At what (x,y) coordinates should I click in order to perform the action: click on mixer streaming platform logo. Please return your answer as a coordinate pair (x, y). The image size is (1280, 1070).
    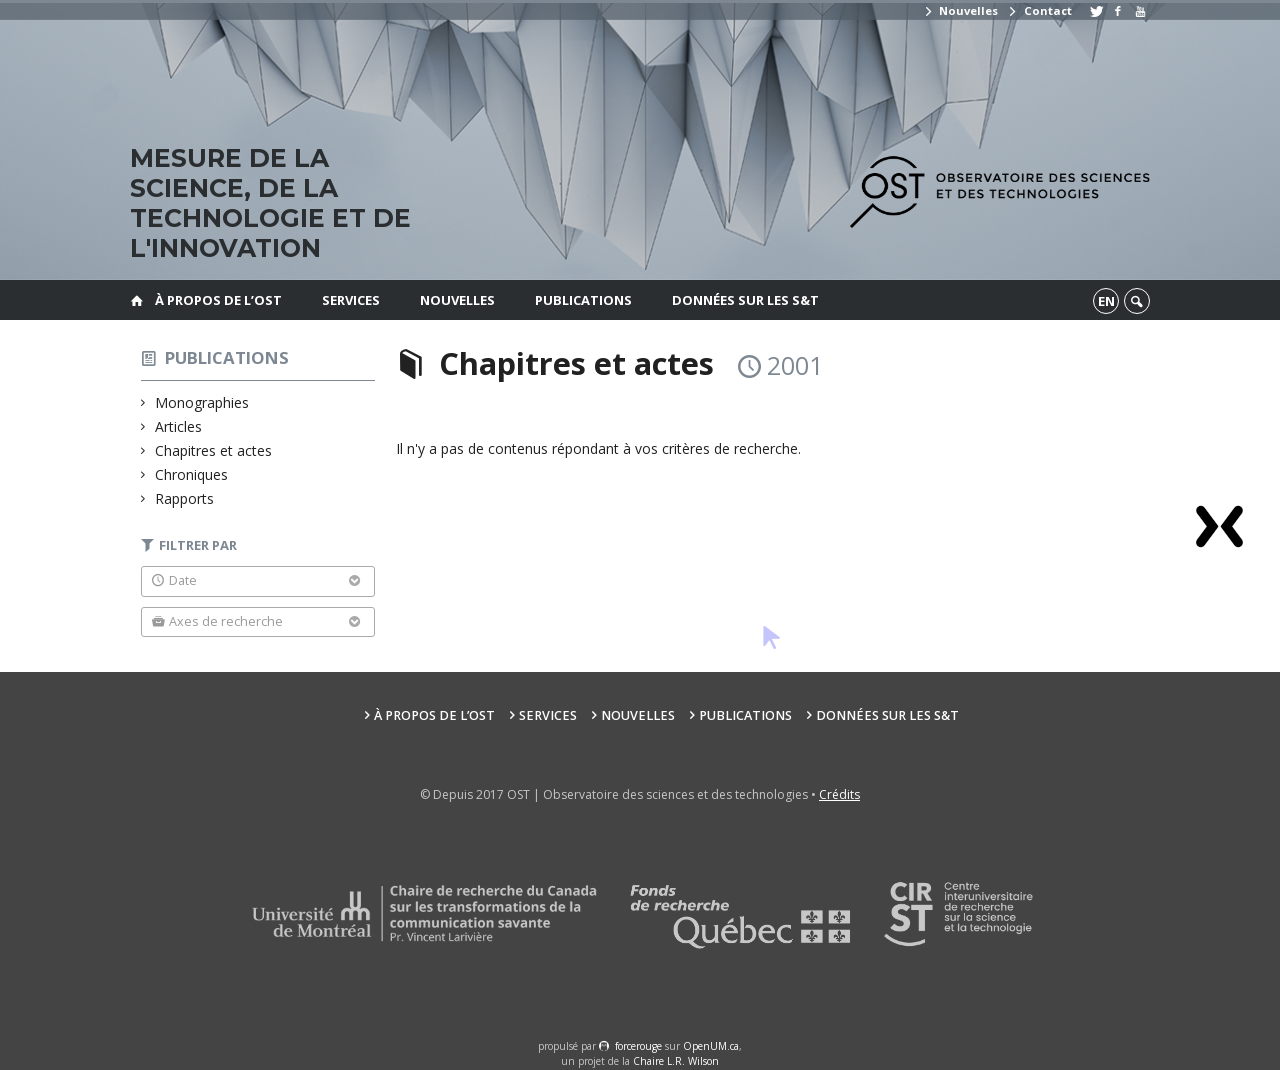
    Looking at the image, I should click on (1219, 526).